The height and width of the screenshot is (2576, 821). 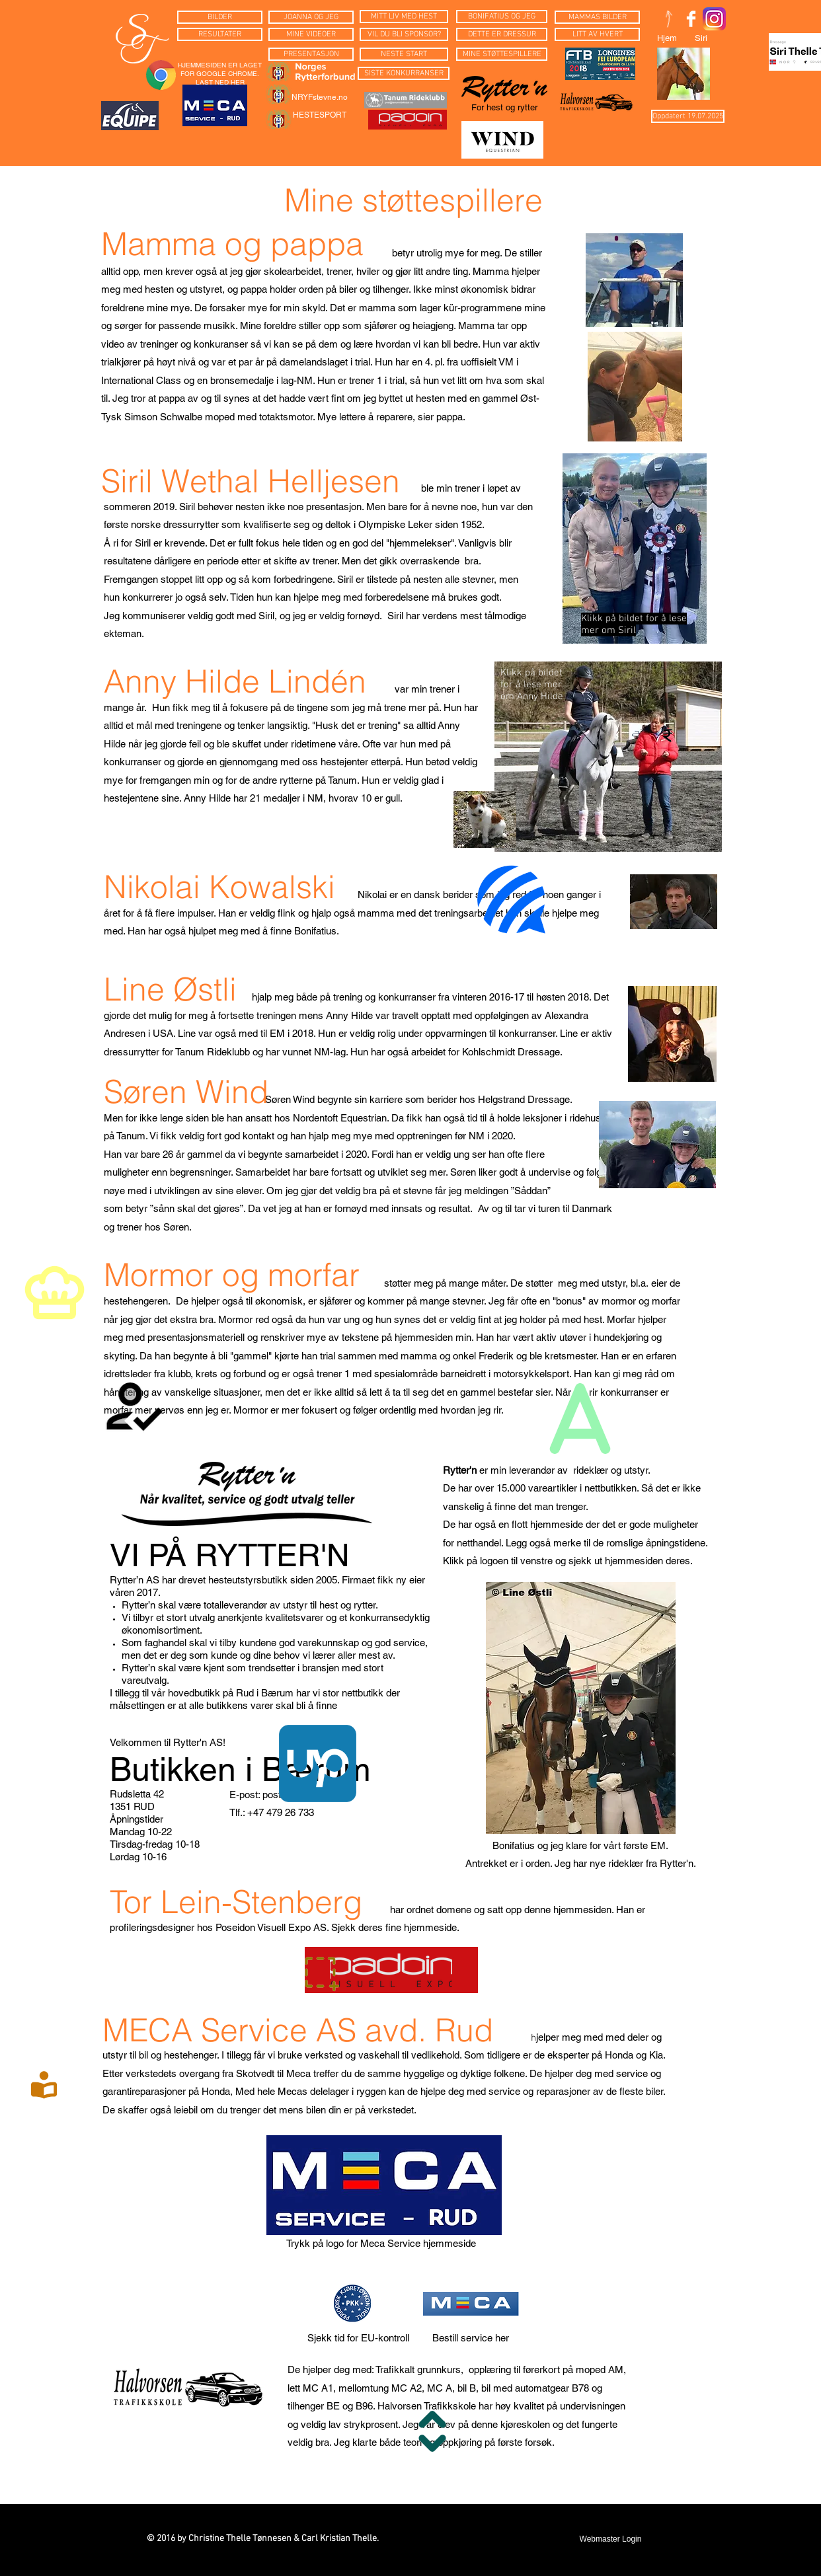 I want to click on access cooking or recipe features, so click(x=54, y=1293).